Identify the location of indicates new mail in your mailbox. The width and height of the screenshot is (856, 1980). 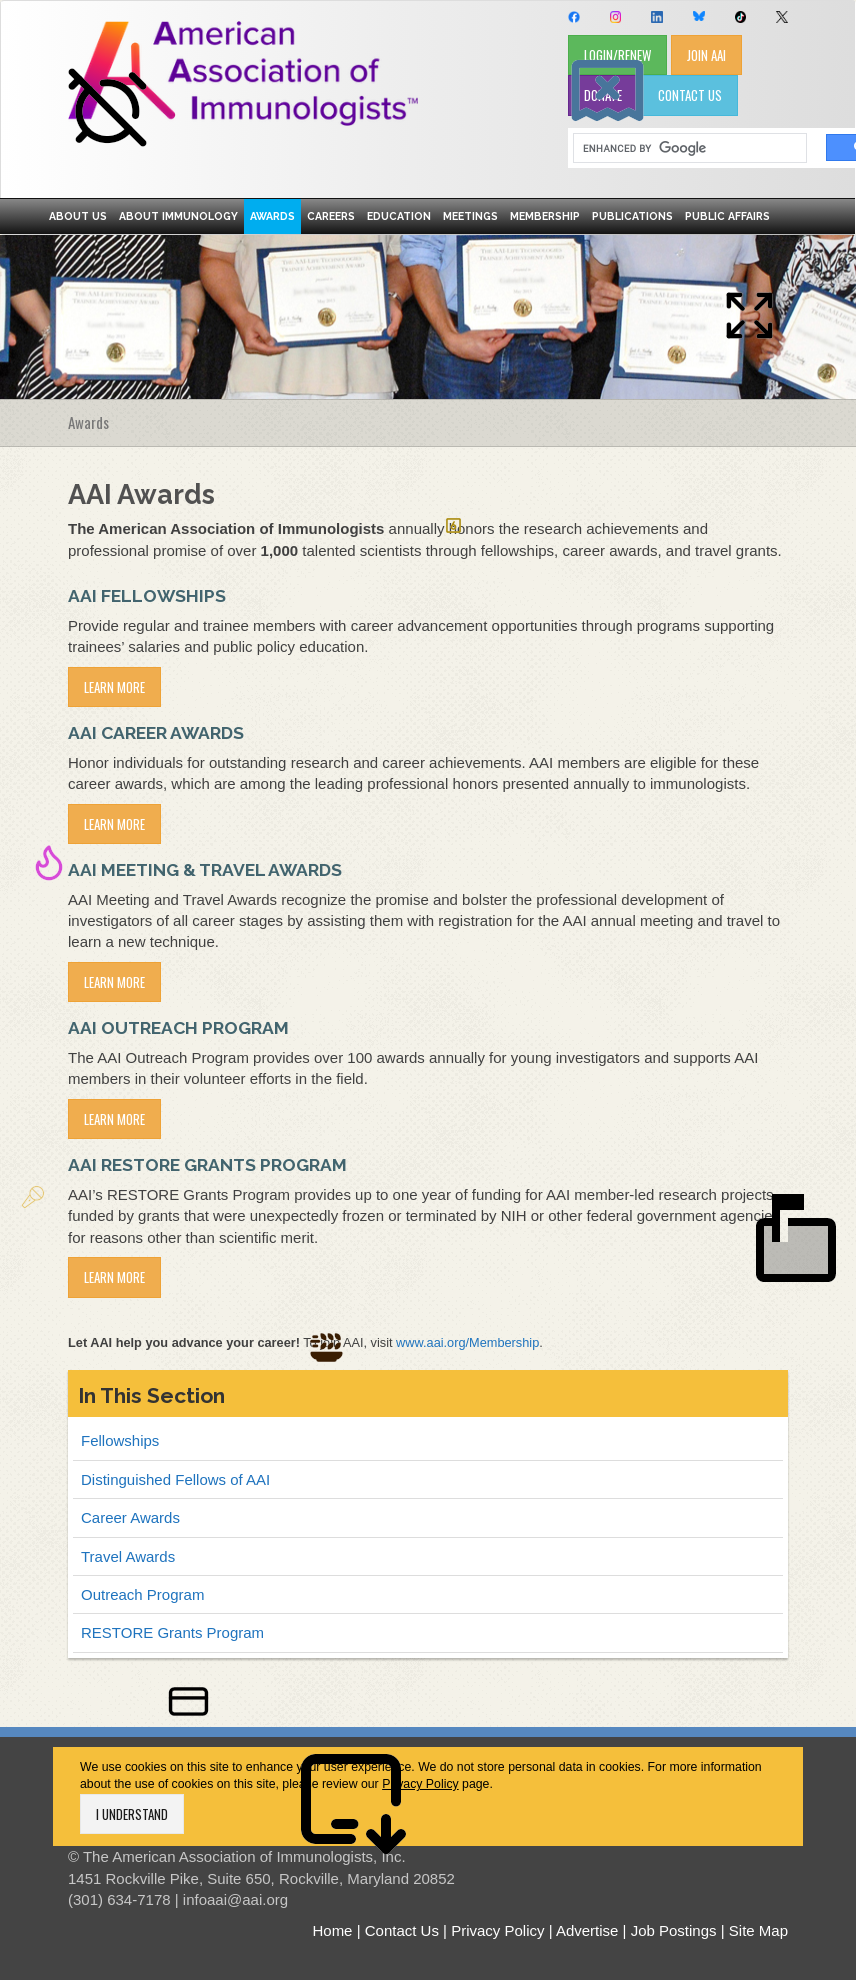
(796, 1242).